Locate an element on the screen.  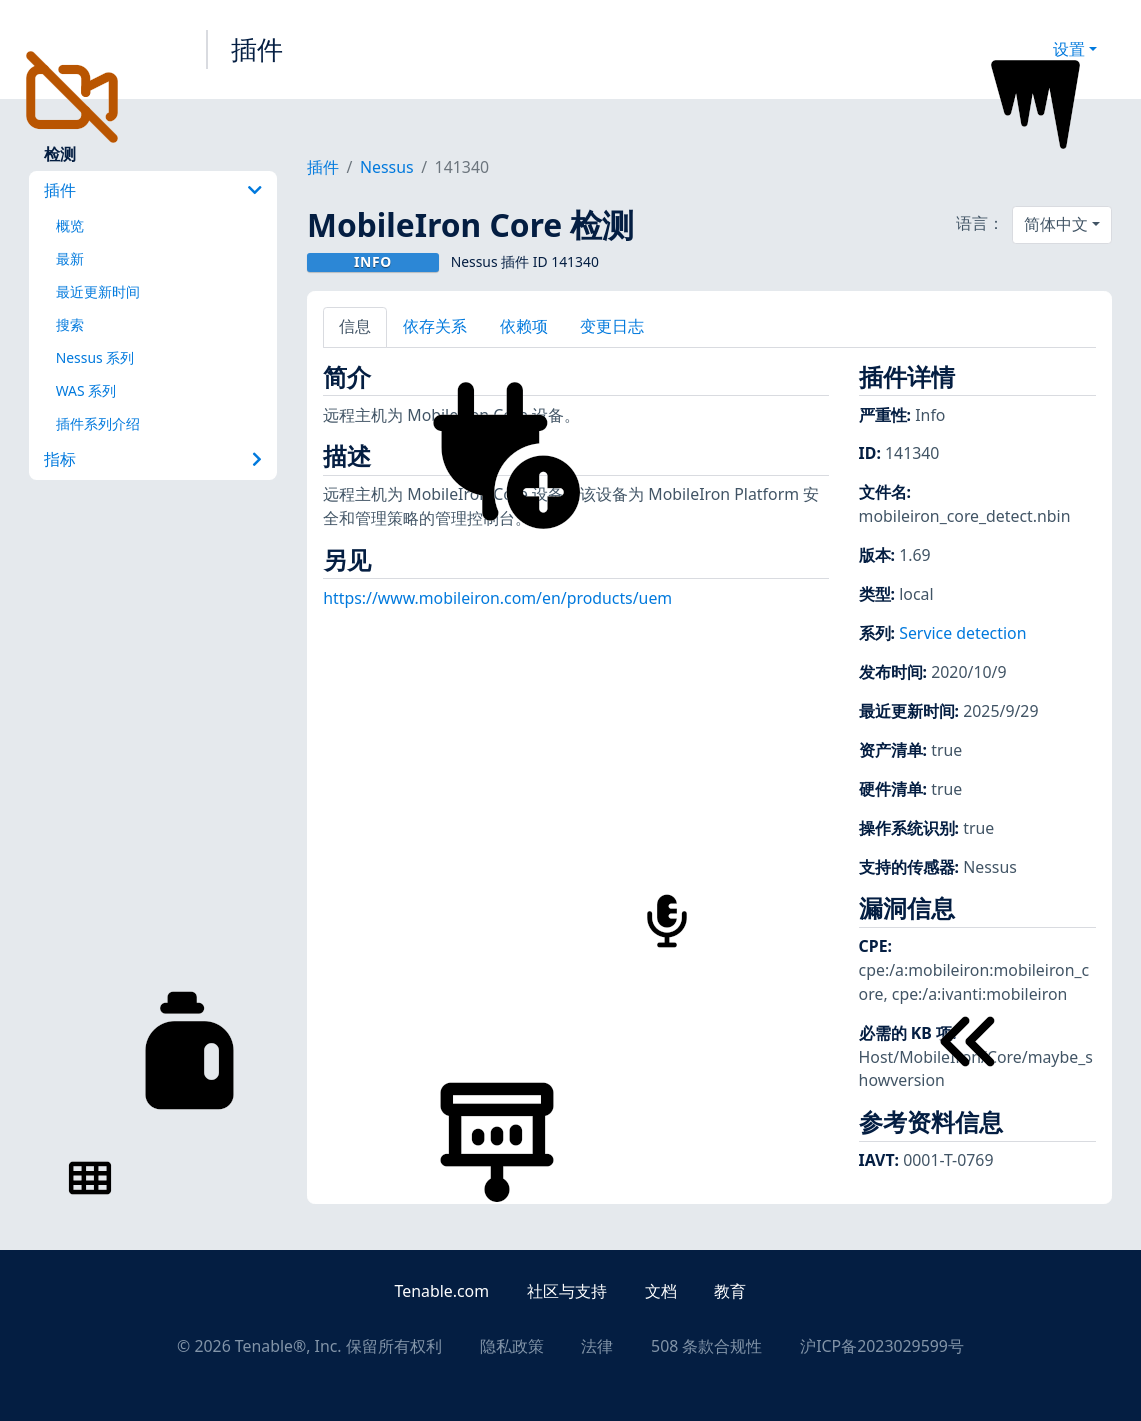
tap to record audio or voice message is located at coordinates (667, 921).